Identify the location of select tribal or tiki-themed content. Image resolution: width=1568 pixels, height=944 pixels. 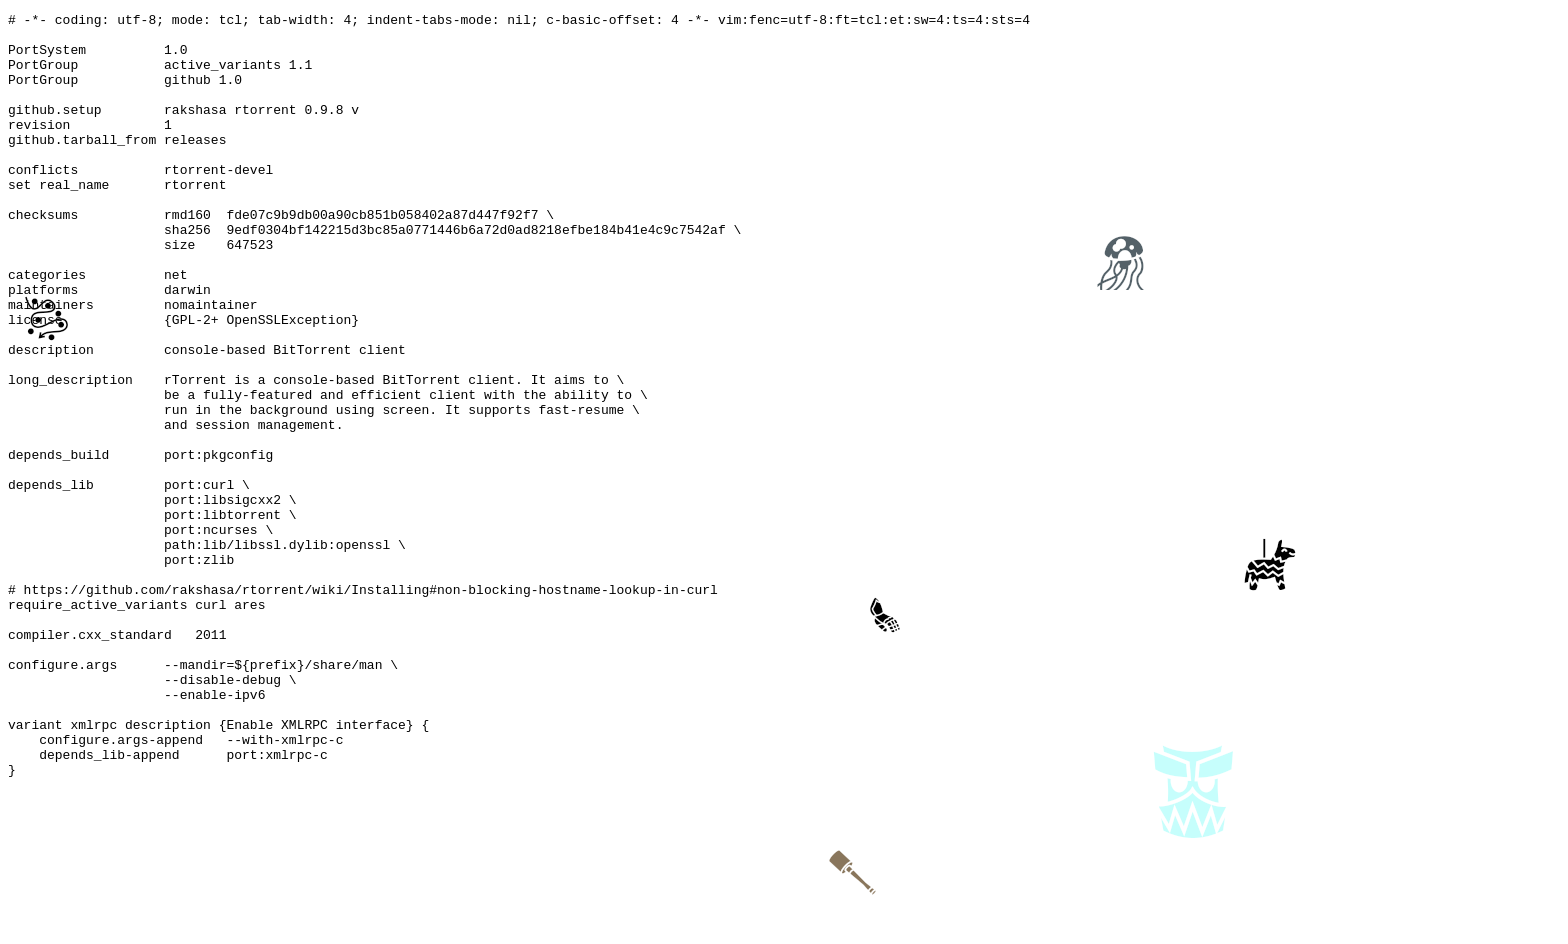
(1192, 791).